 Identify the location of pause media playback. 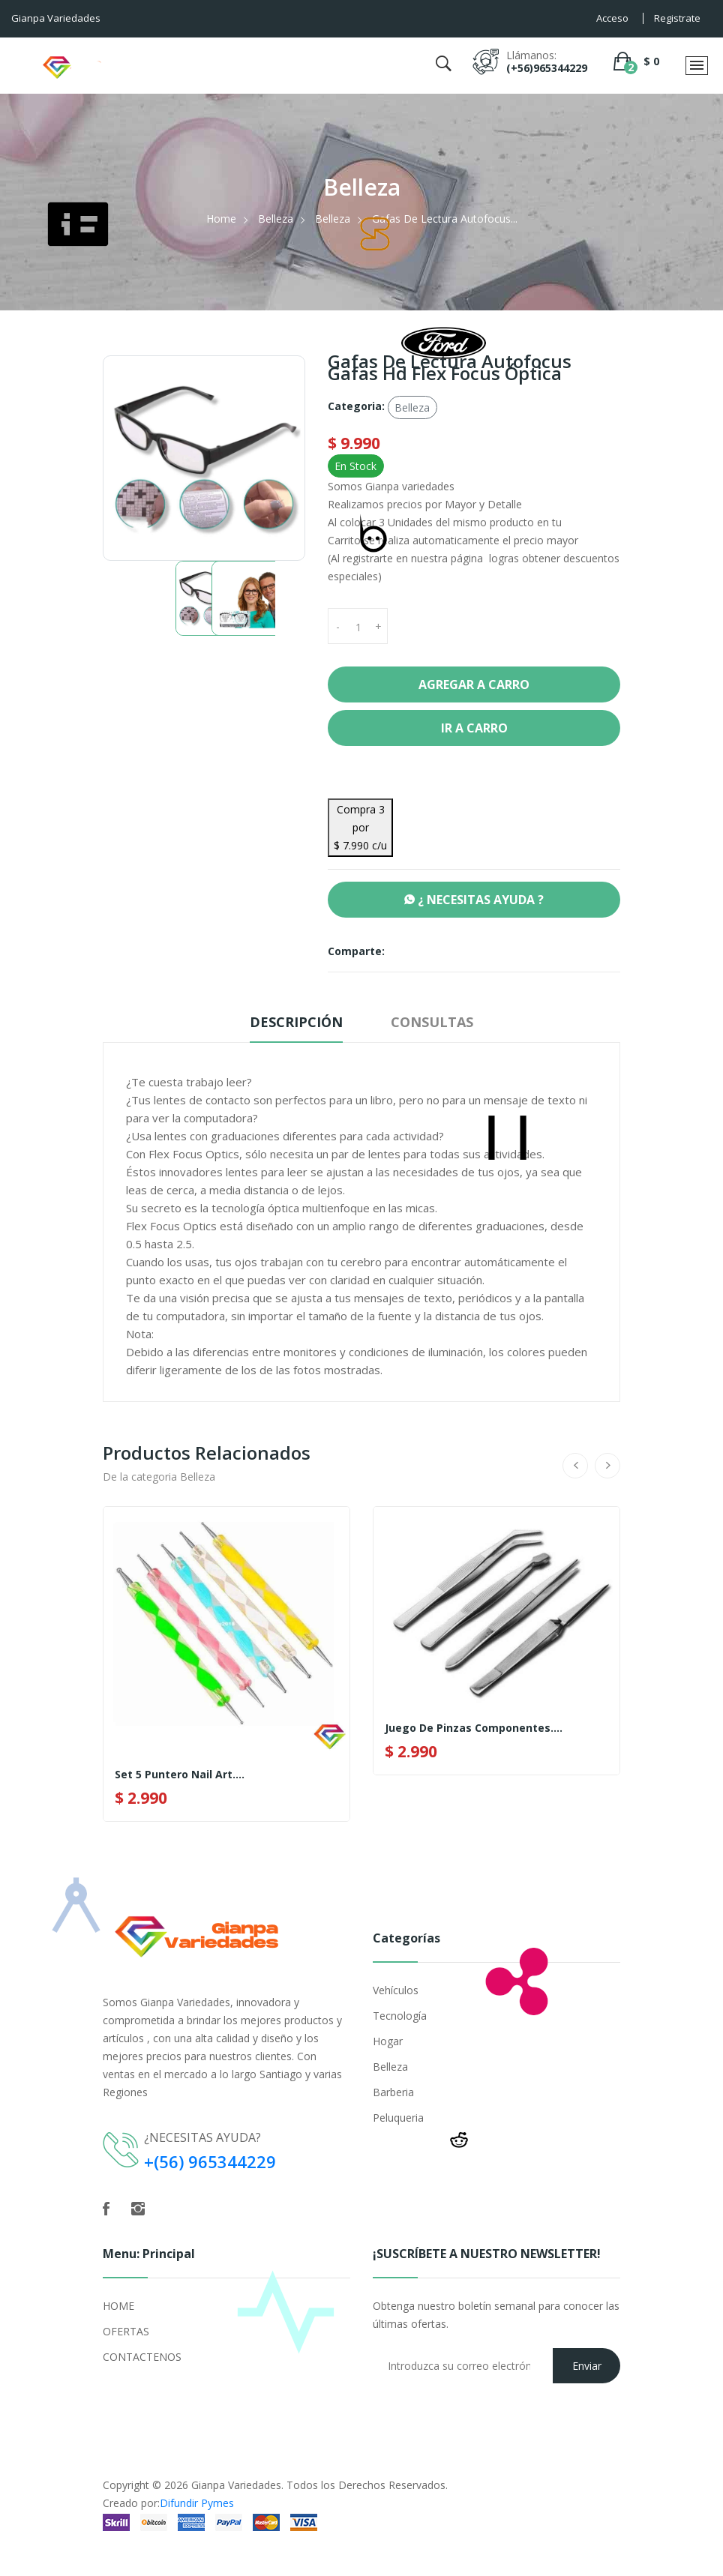
(507, 1137).